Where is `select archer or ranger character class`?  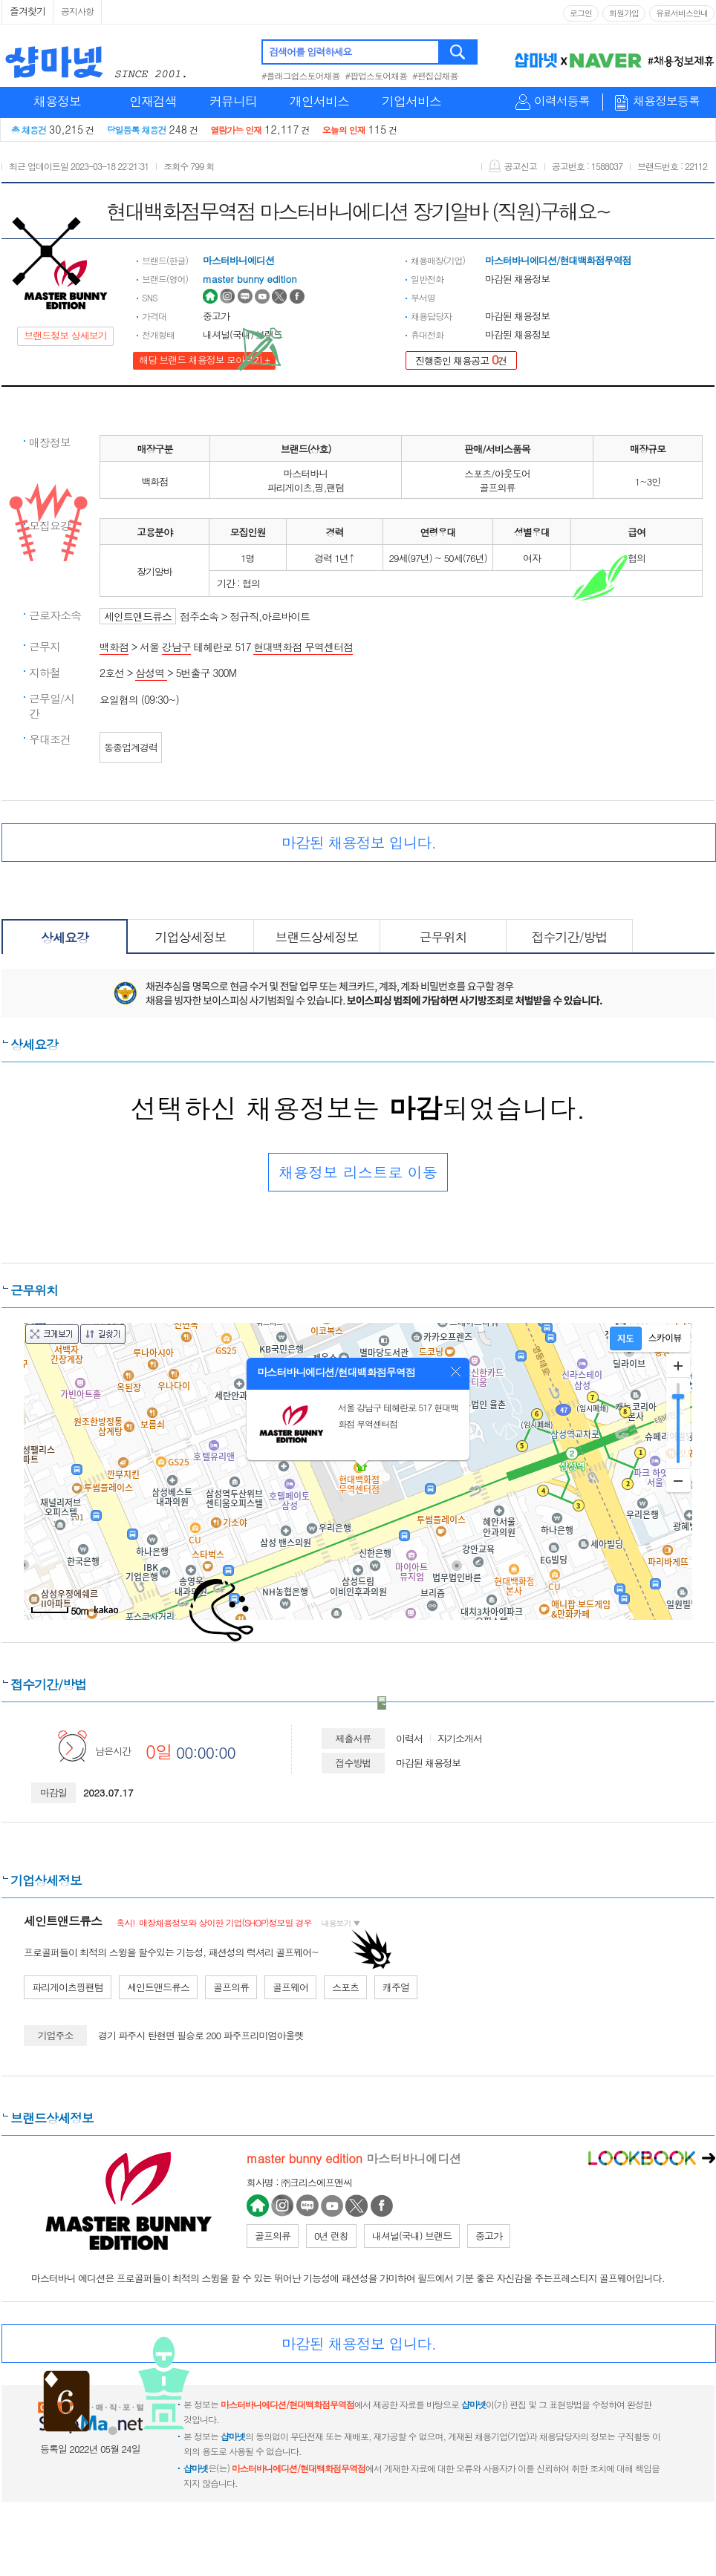
select archer or ranger character class is located at coordinates (599, 579).